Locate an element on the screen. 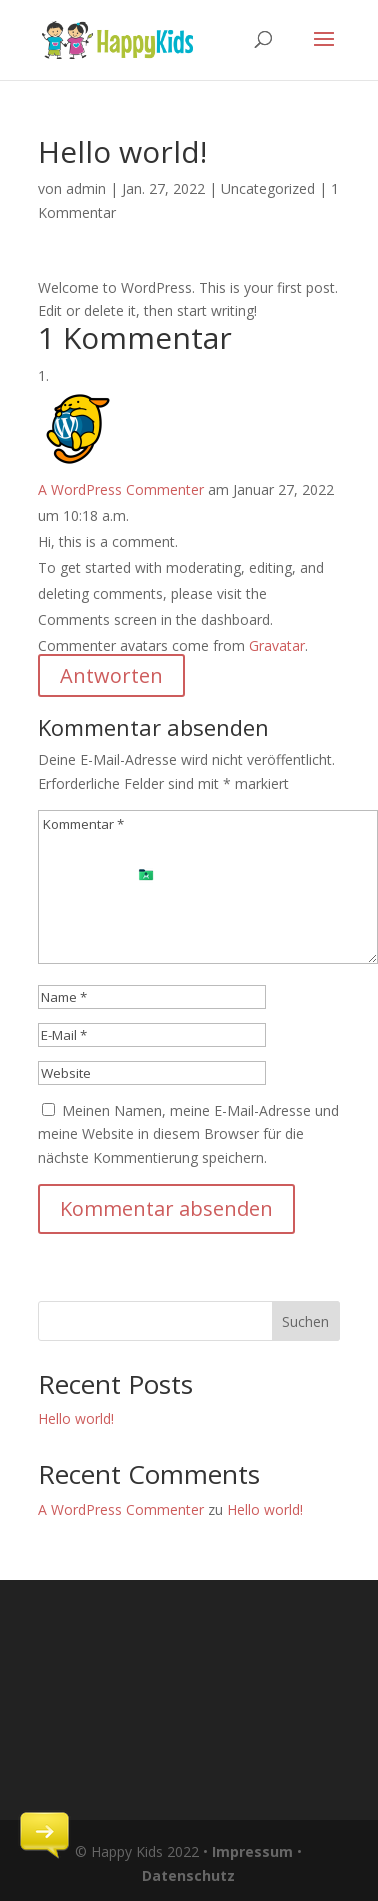  open android studio project folder is located at coordinates (146, 875).